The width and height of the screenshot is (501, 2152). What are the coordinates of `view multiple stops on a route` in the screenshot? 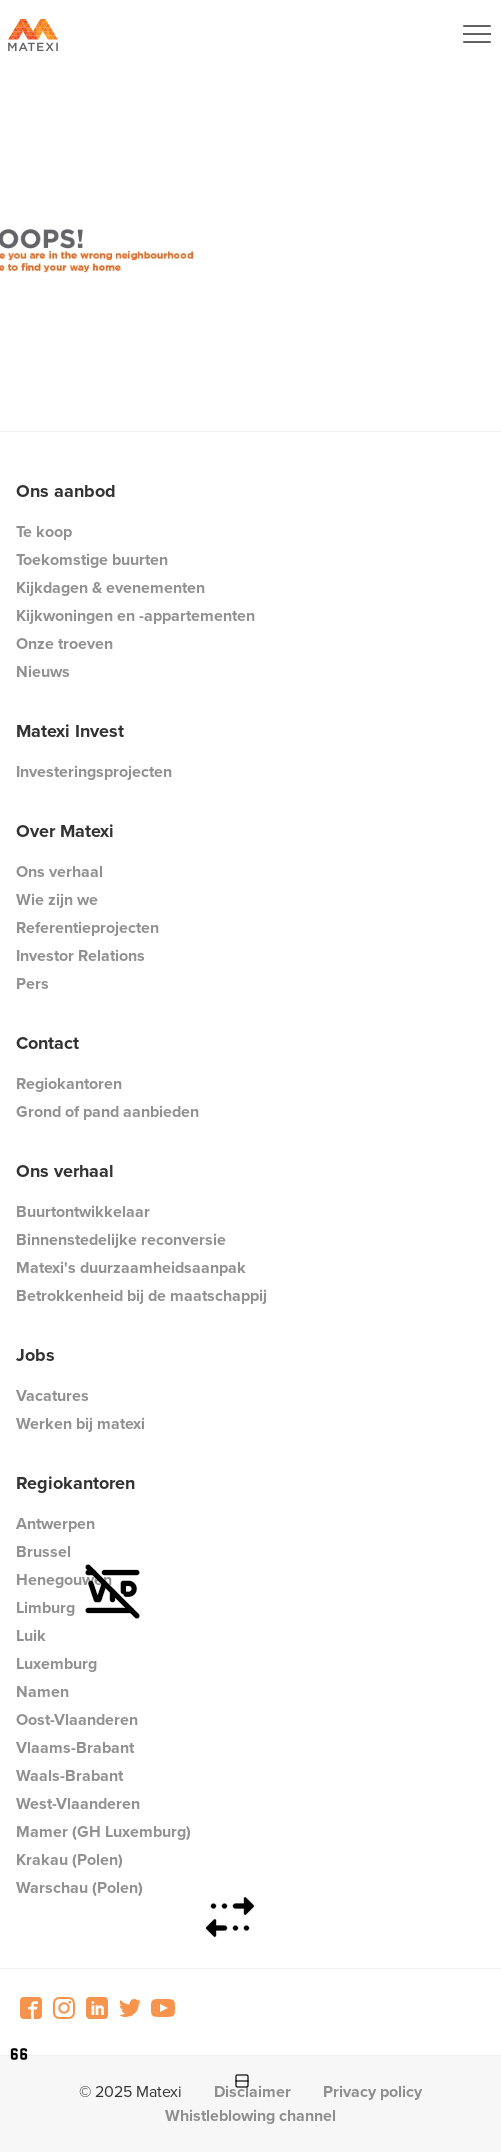 It's located at (230, 1917).